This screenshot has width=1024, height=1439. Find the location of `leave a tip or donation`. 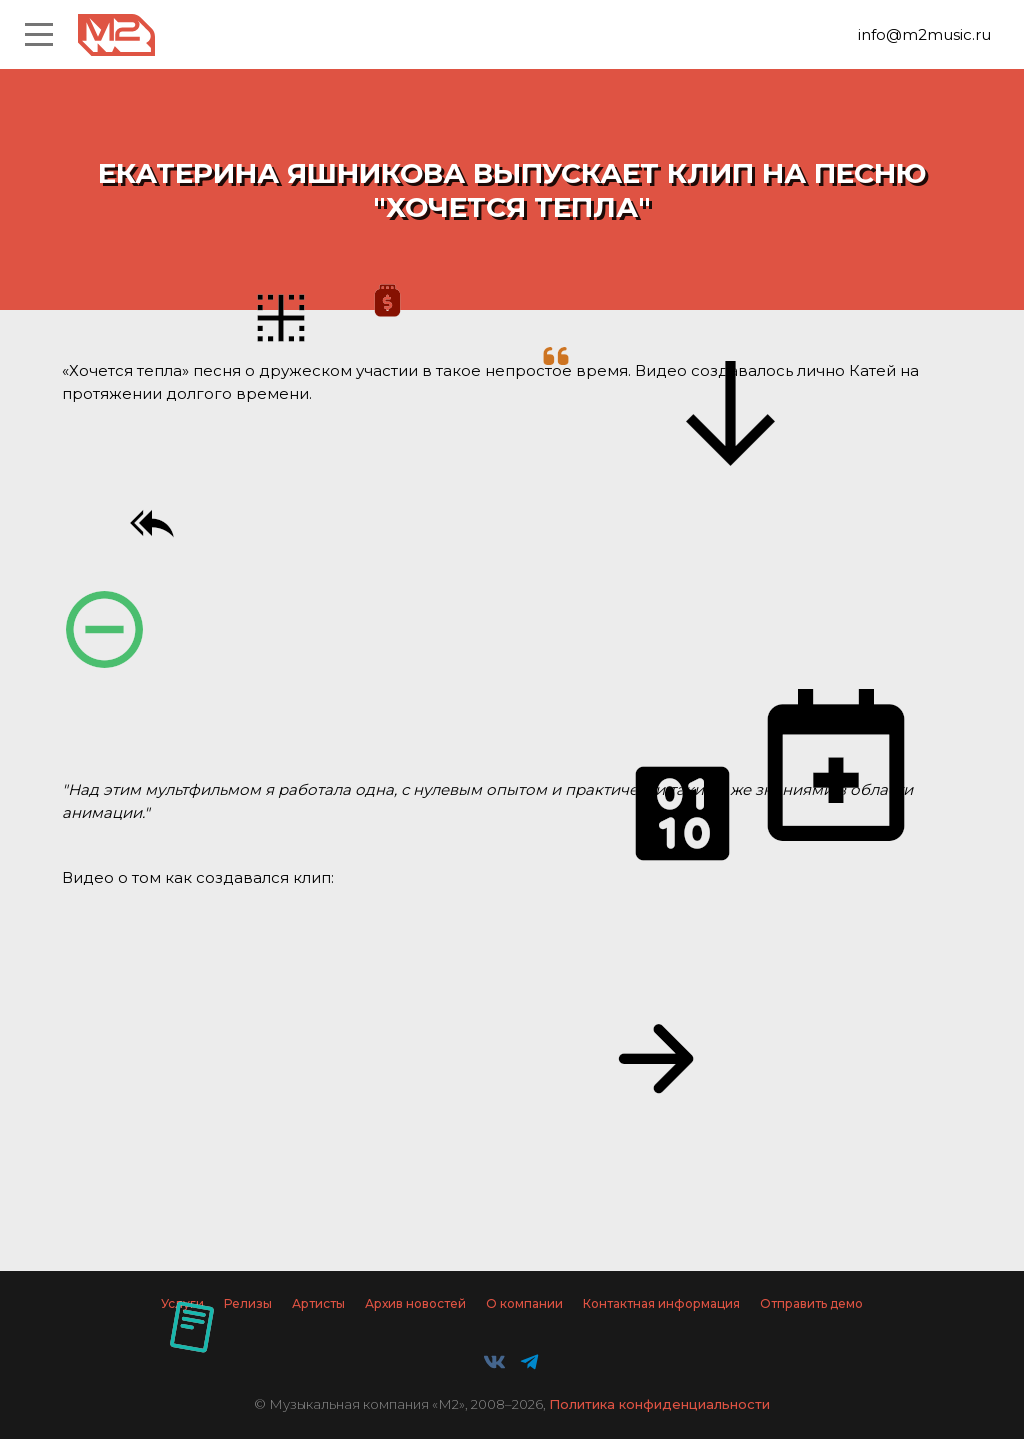

leave a tip or donation is located at coordinates (387, 300).